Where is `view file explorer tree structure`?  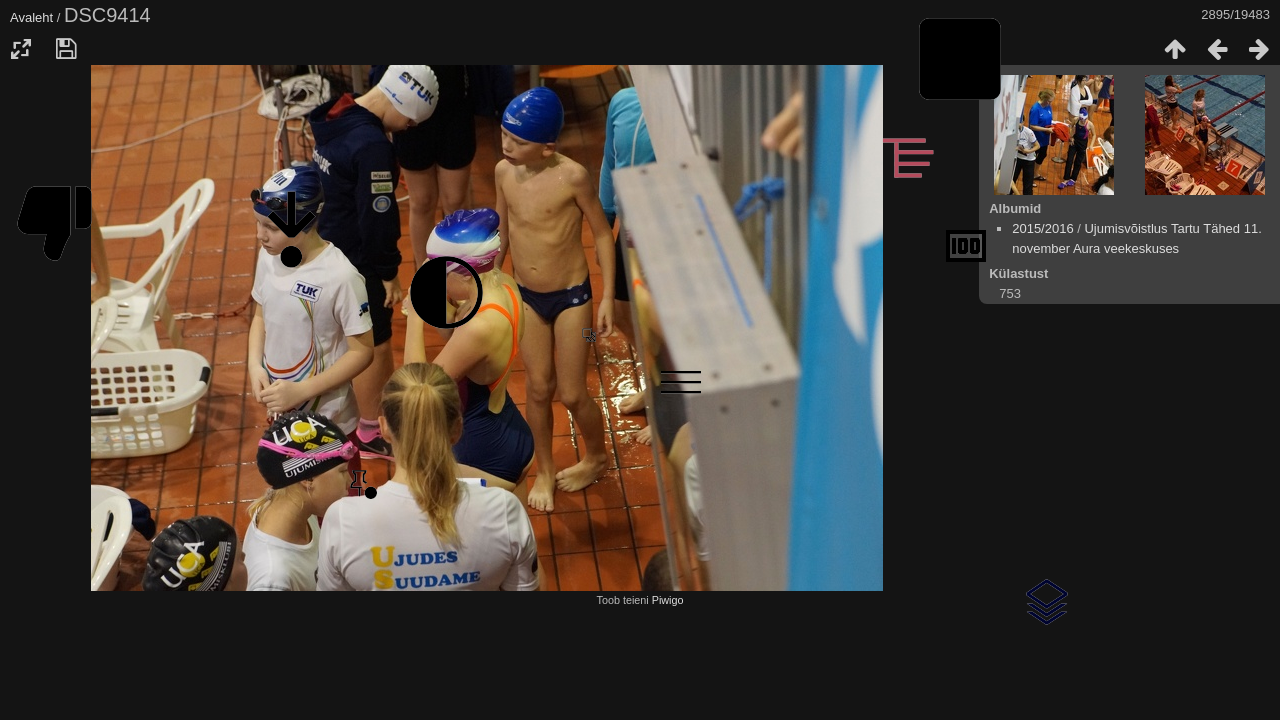
view file explorer tree structure is located at coordinates (910, 158).